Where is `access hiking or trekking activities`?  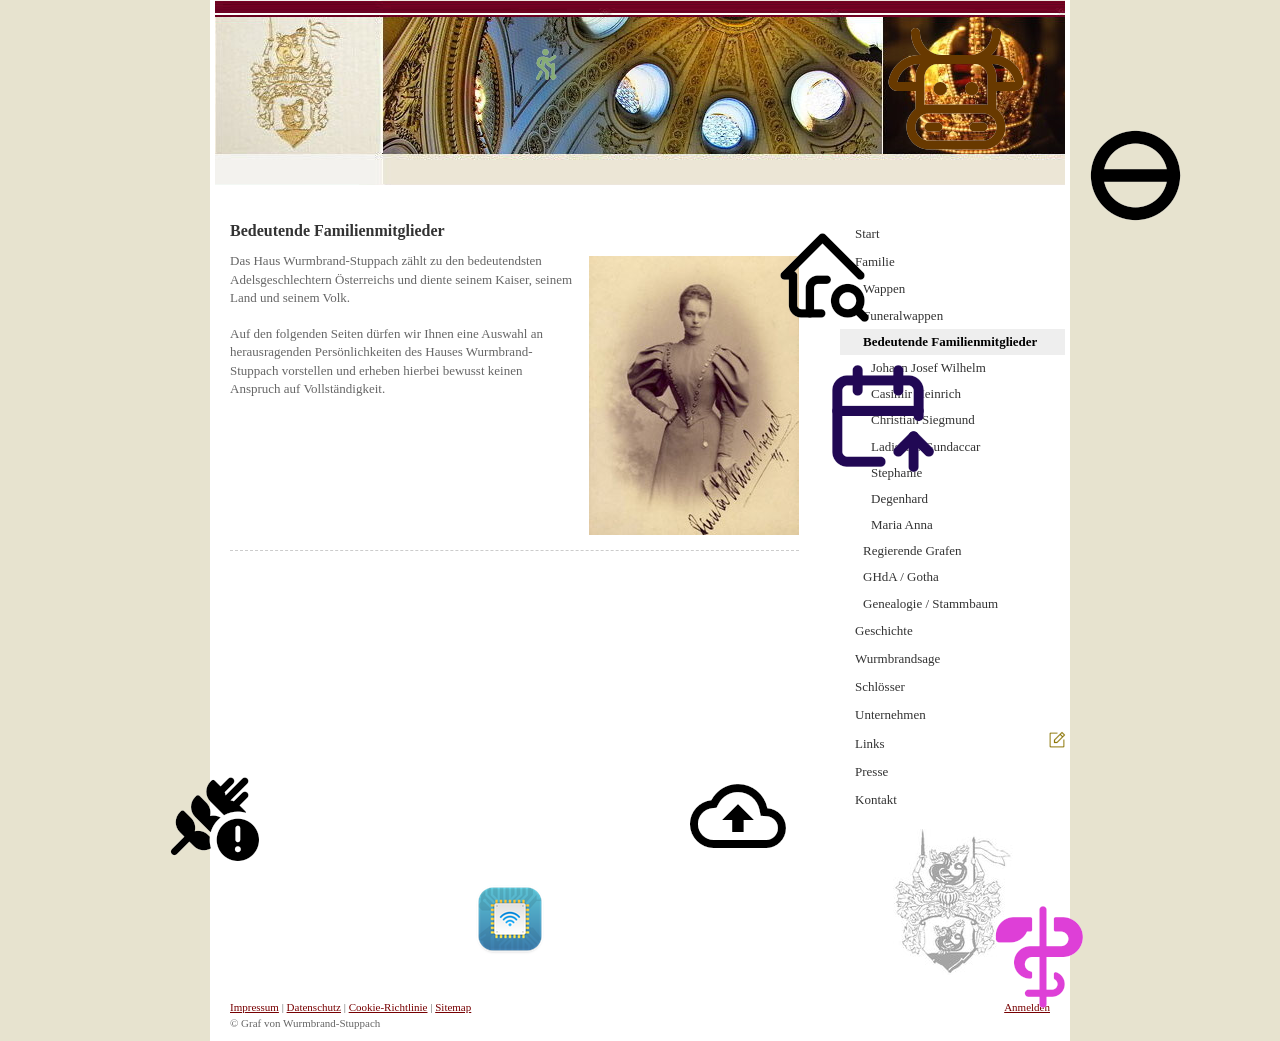
access hiking or trekking activities is located at coordinates (545, 64).